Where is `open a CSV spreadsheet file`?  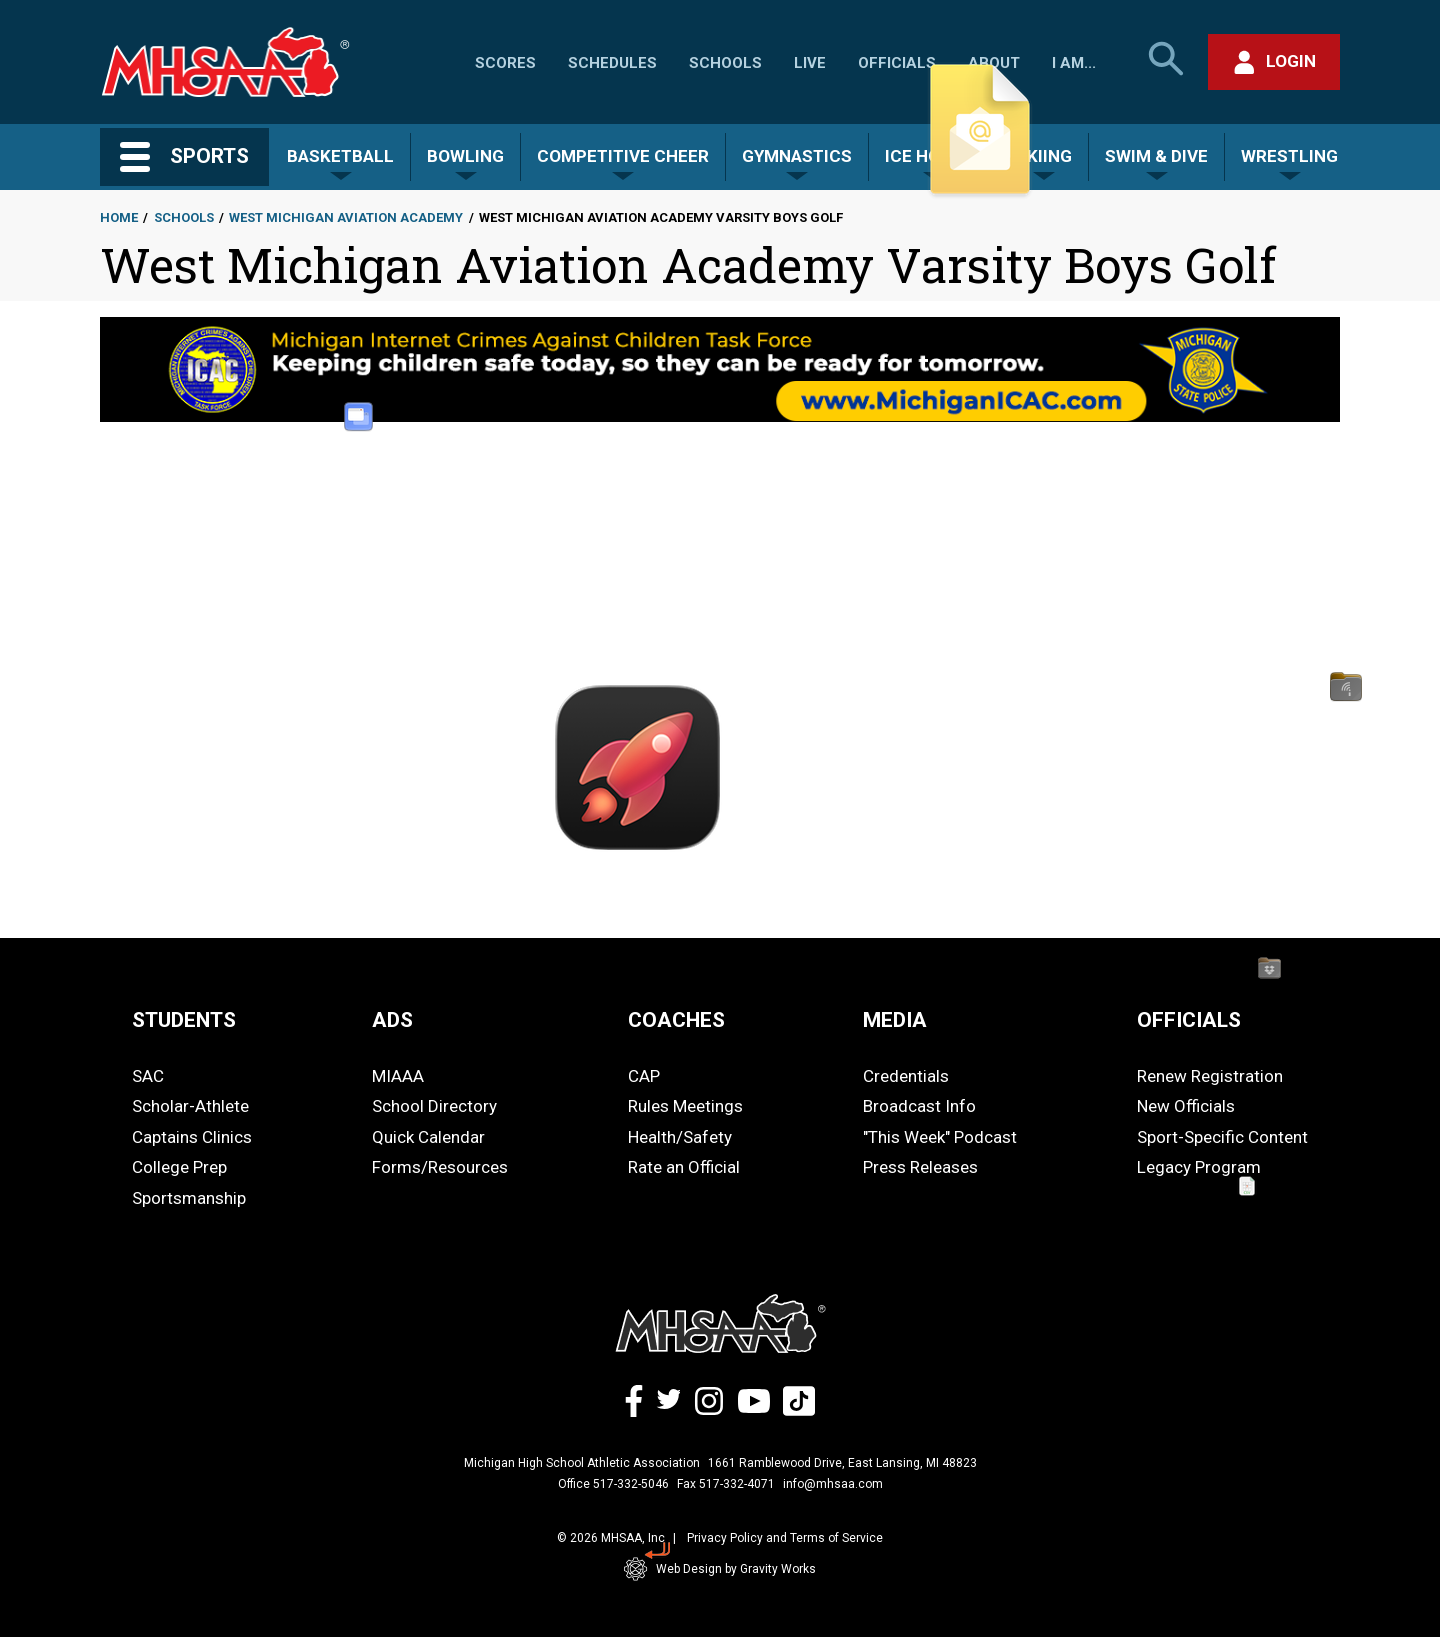 open a CSV spreadsheet file is located at coordinates (1247, 1186).